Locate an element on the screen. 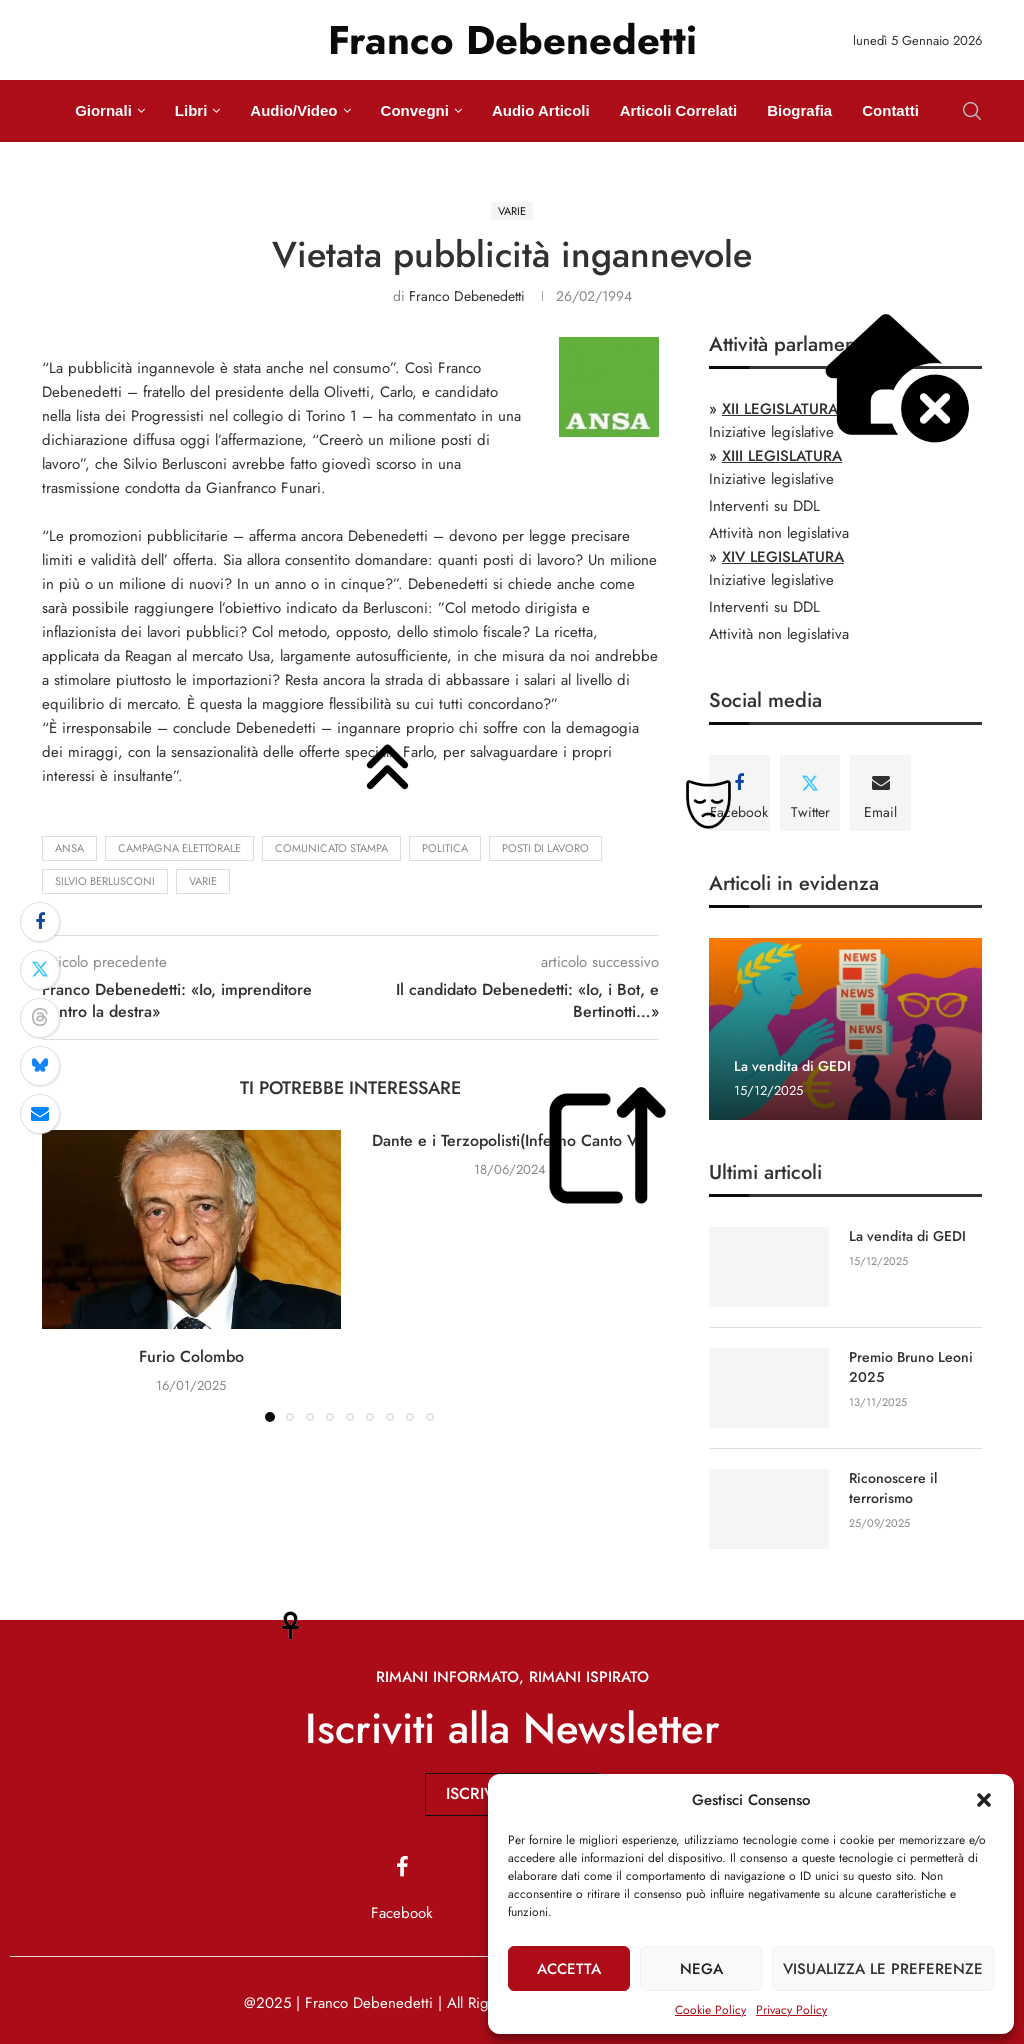 This screenshot has height=2044, width=1024. auto-fit content to top edge is located at coordinates (604, 1148).